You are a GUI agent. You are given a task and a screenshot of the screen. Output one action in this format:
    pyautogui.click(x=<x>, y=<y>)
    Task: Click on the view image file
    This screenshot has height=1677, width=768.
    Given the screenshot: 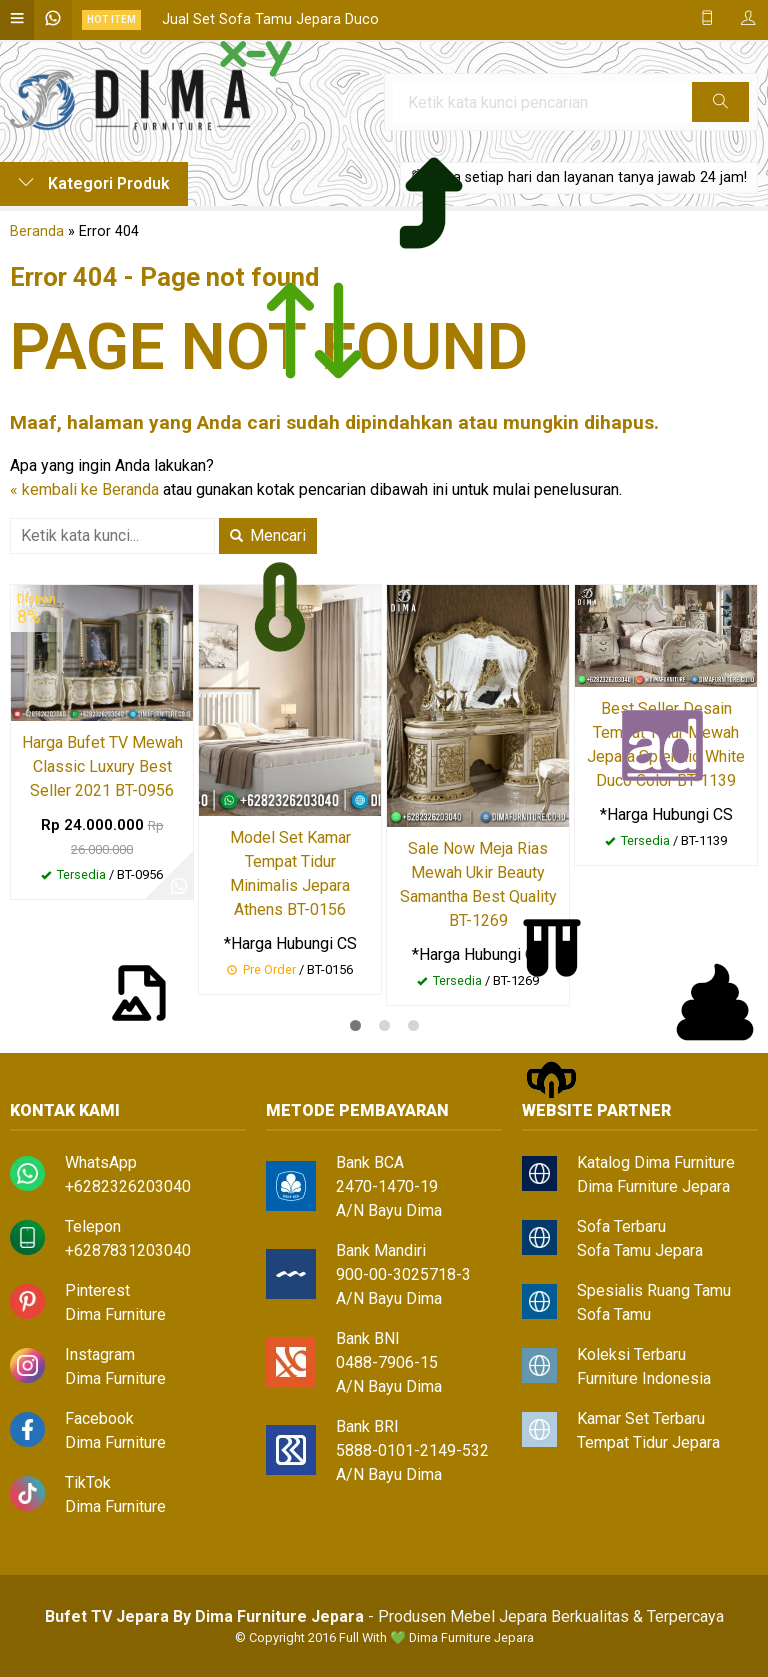 What is the action you would take?
    pyautogui.click(x=142, y=993)
    